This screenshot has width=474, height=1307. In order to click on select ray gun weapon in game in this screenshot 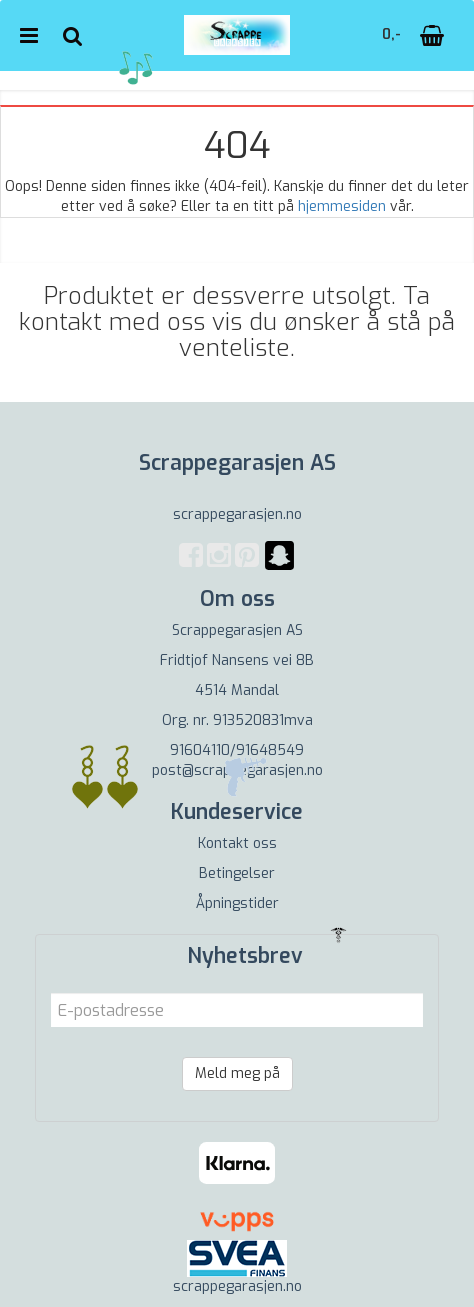, I will do `click(245, 775)`.